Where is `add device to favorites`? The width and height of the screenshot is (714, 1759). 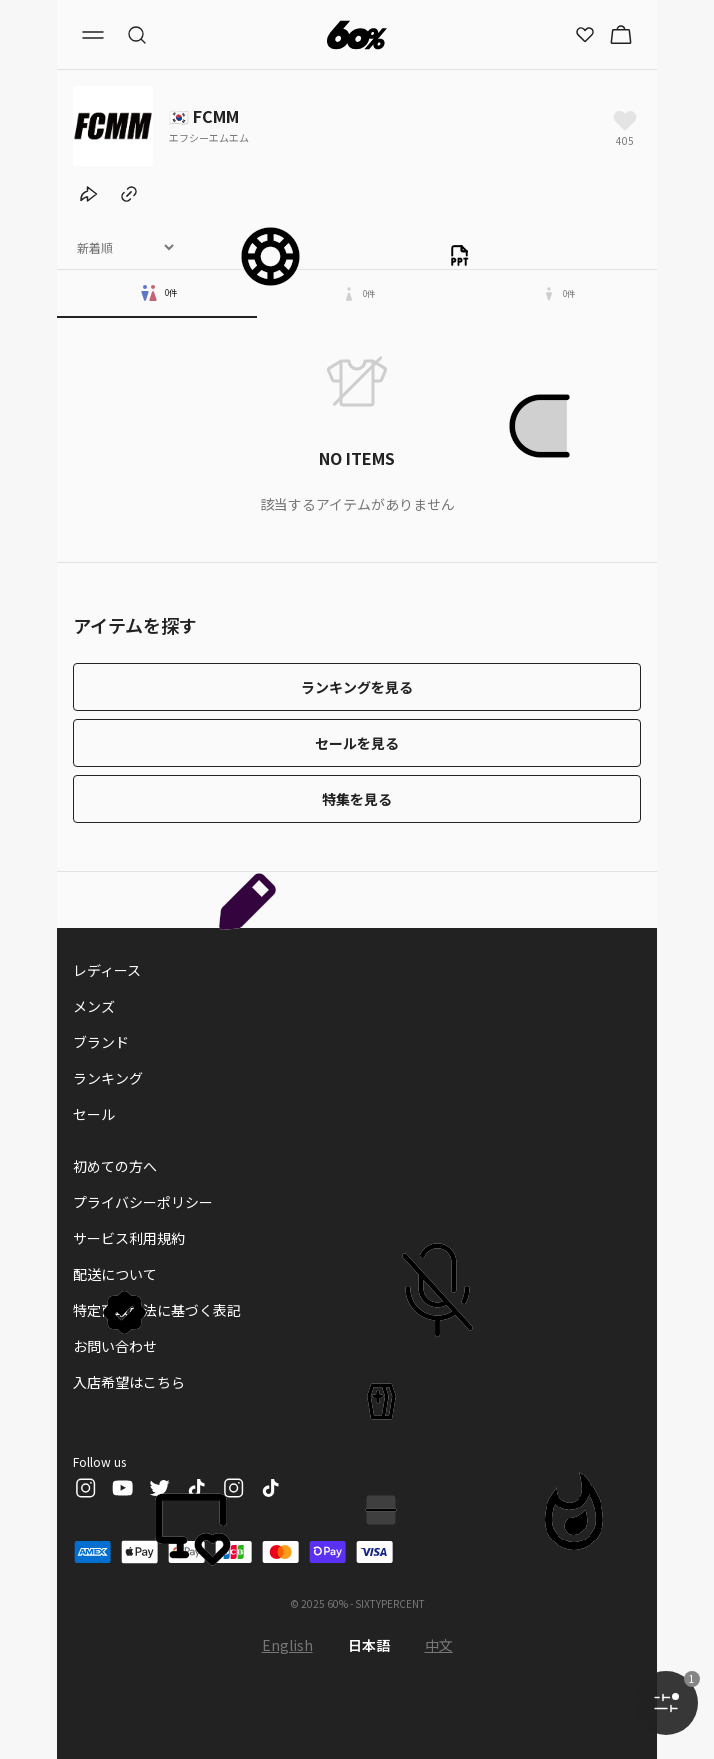
add device to favorites is located at coordinates (191, 1526).